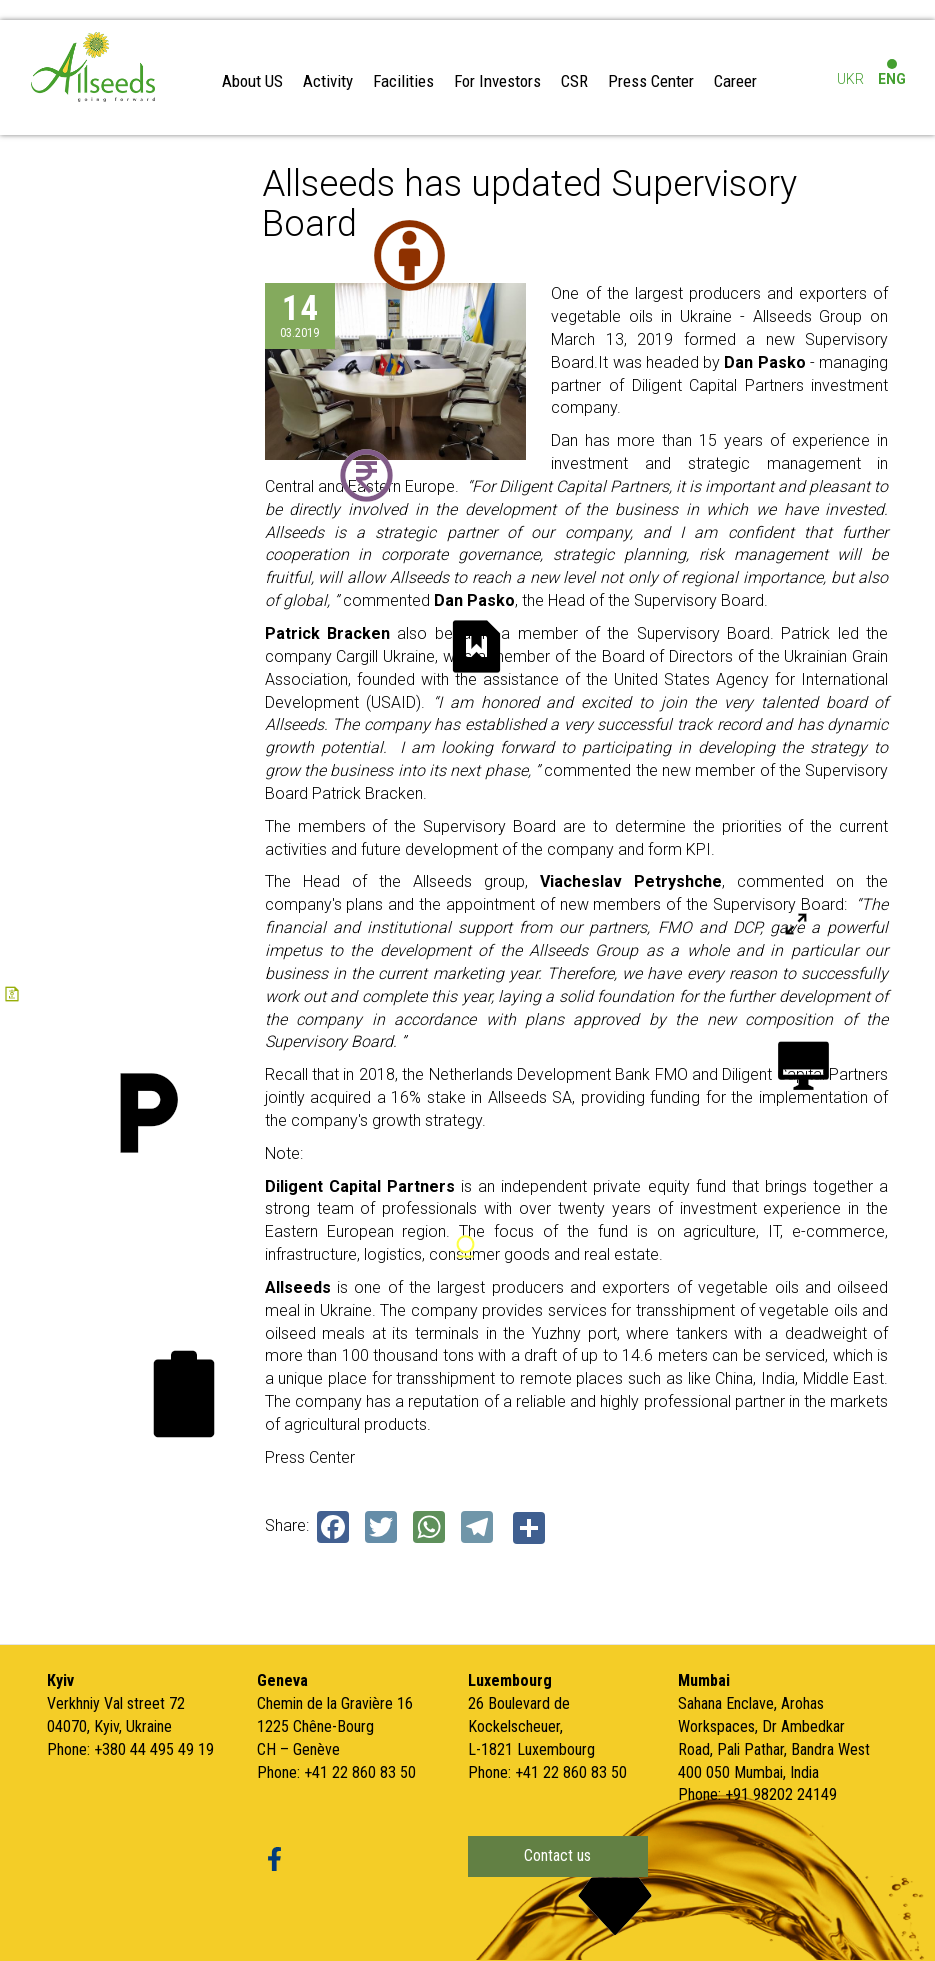 The width and height of the screenshot is (935, 1961). What do you see at coordinates (184, 1394) in the screenshot?
I see `indicates low battery level` at bounding box center [184, 1394].